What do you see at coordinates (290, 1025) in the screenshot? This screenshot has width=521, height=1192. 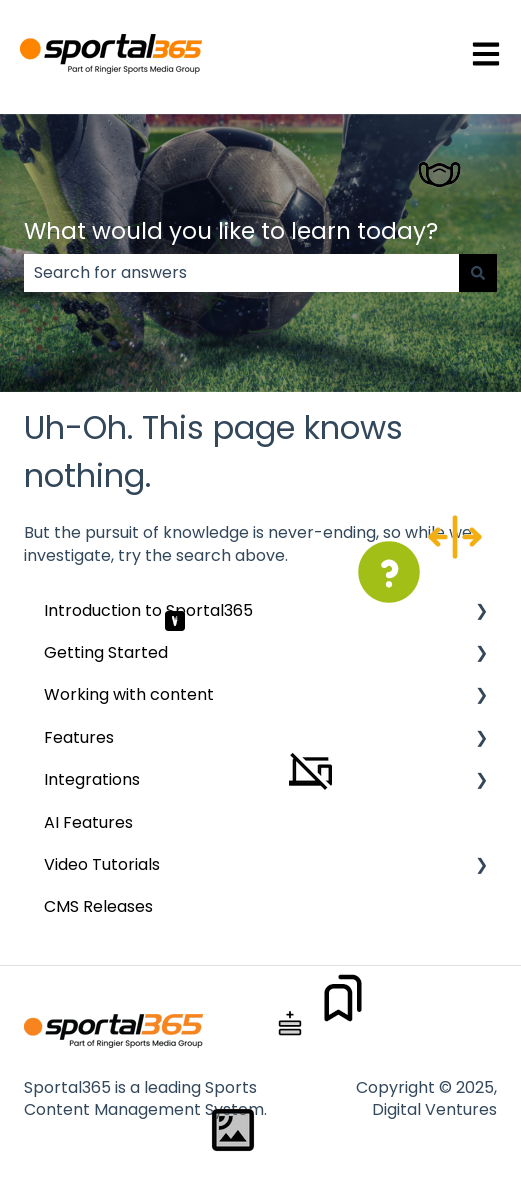 I see `add a new row above` at bounding box center [290, 1025].